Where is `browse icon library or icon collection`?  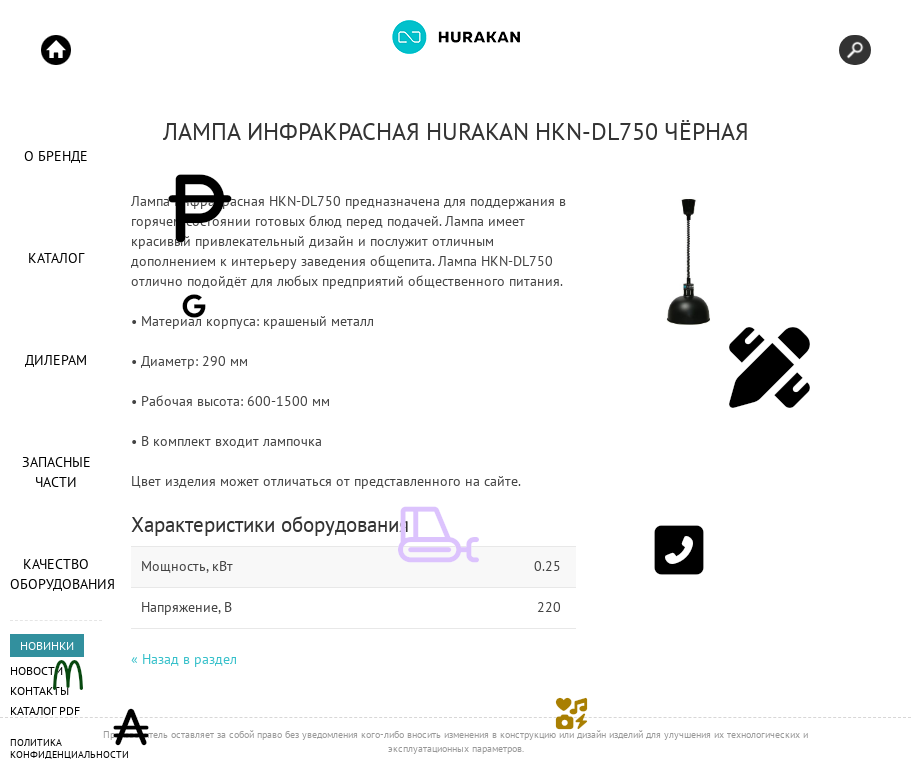 browse icon library or icon collection is located at coordinates (571, 713).